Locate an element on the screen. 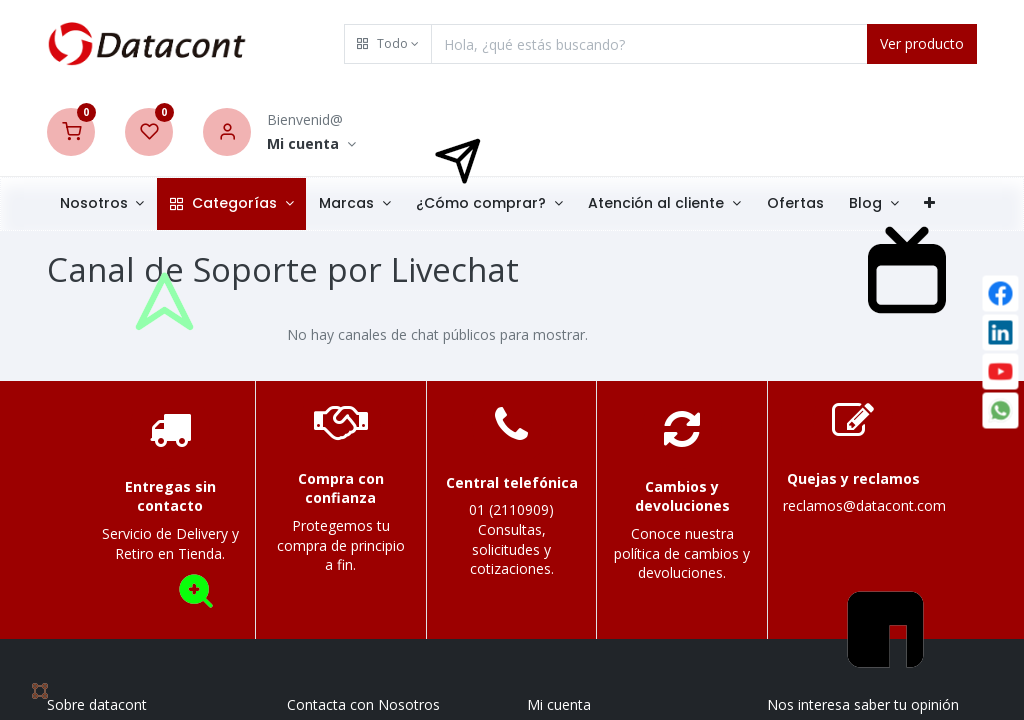 The image size is (1024, 720). zoom in on content is located at coordinates (196, 591).